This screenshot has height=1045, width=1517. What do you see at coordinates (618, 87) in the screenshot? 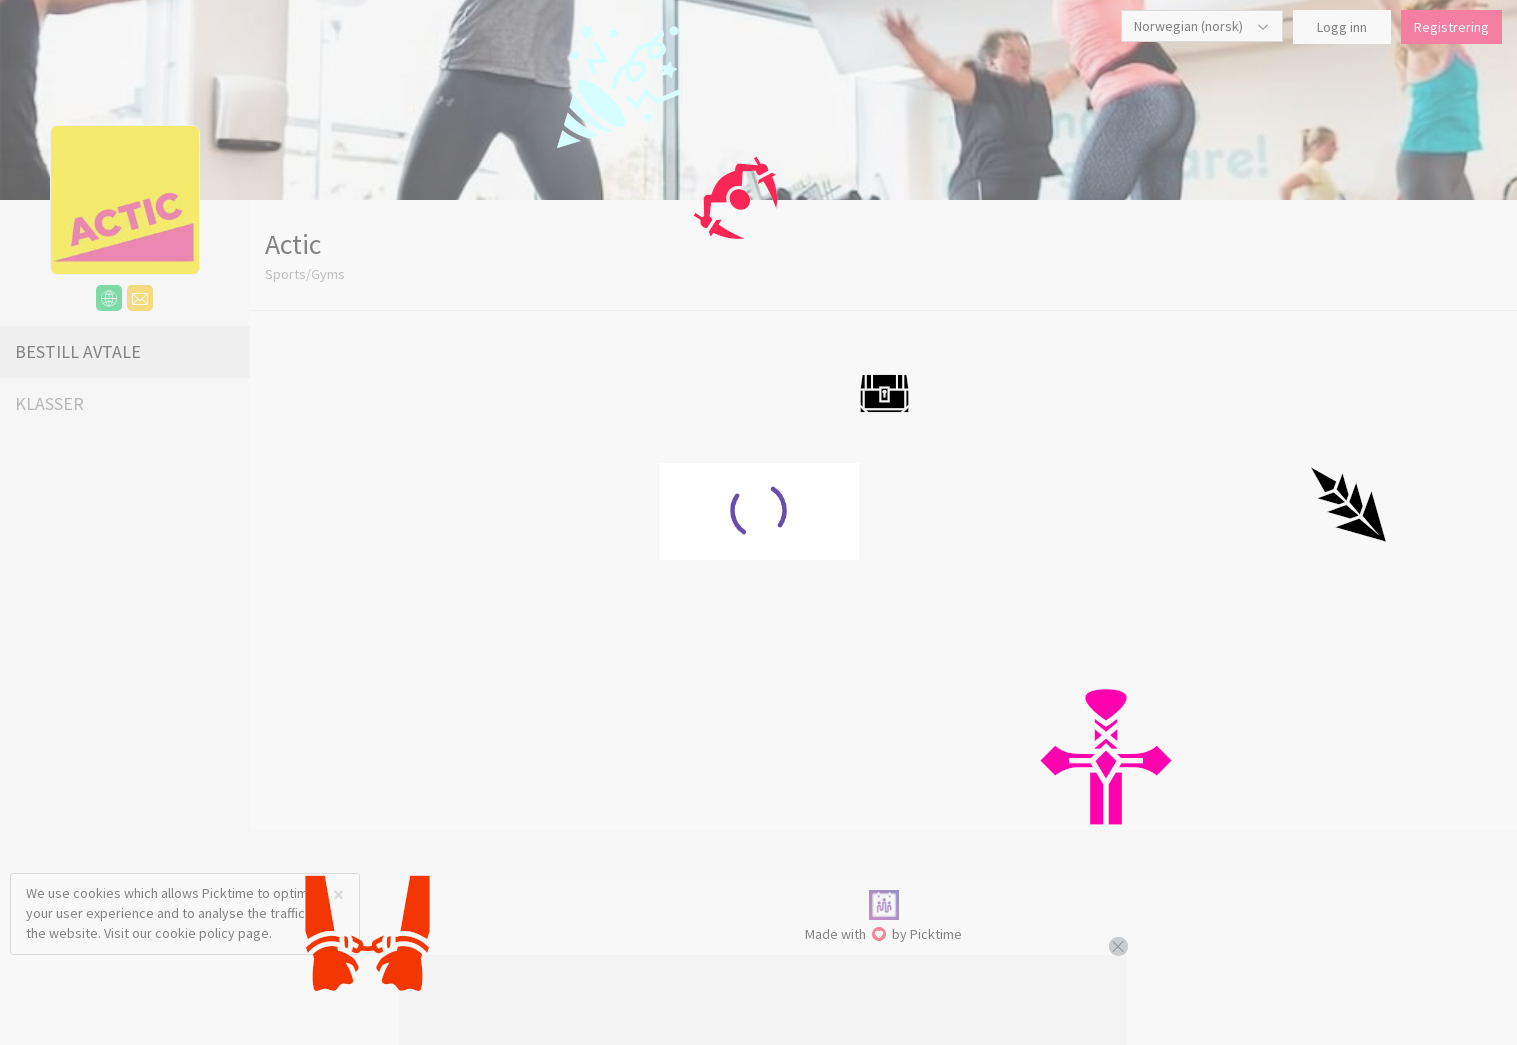
I see `celebrate an achievement or milestone` at bounding box center [618, 87].